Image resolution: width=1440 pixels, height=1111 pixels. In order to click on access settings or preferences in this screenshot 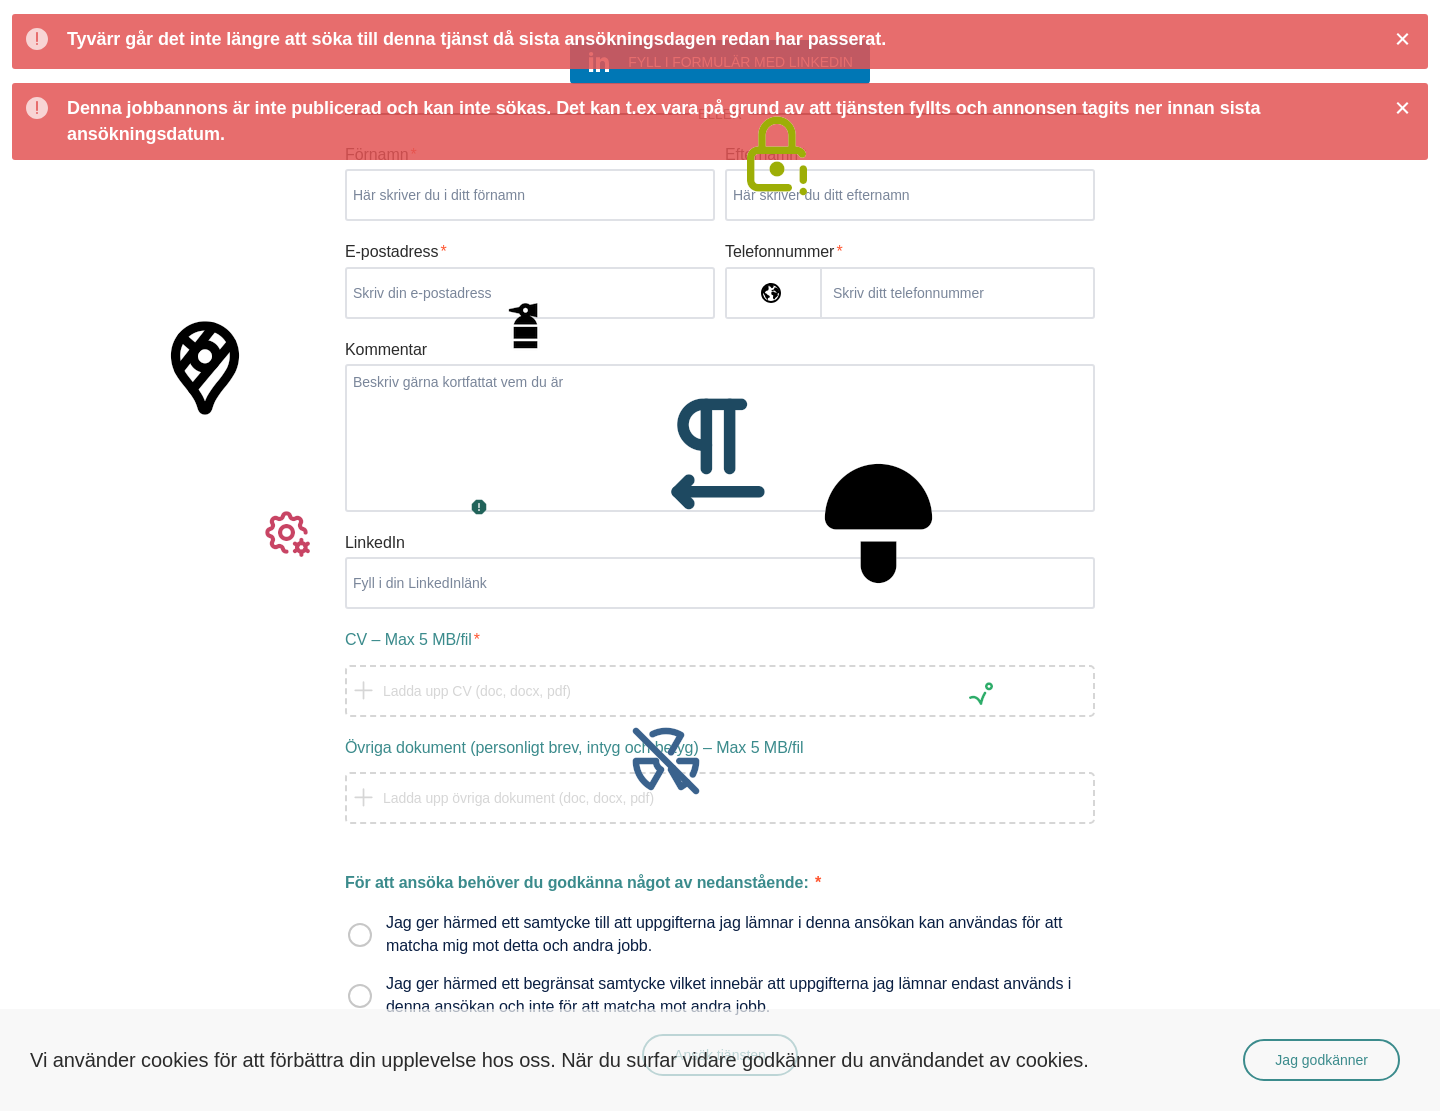, I will do `click(286, 532)`.